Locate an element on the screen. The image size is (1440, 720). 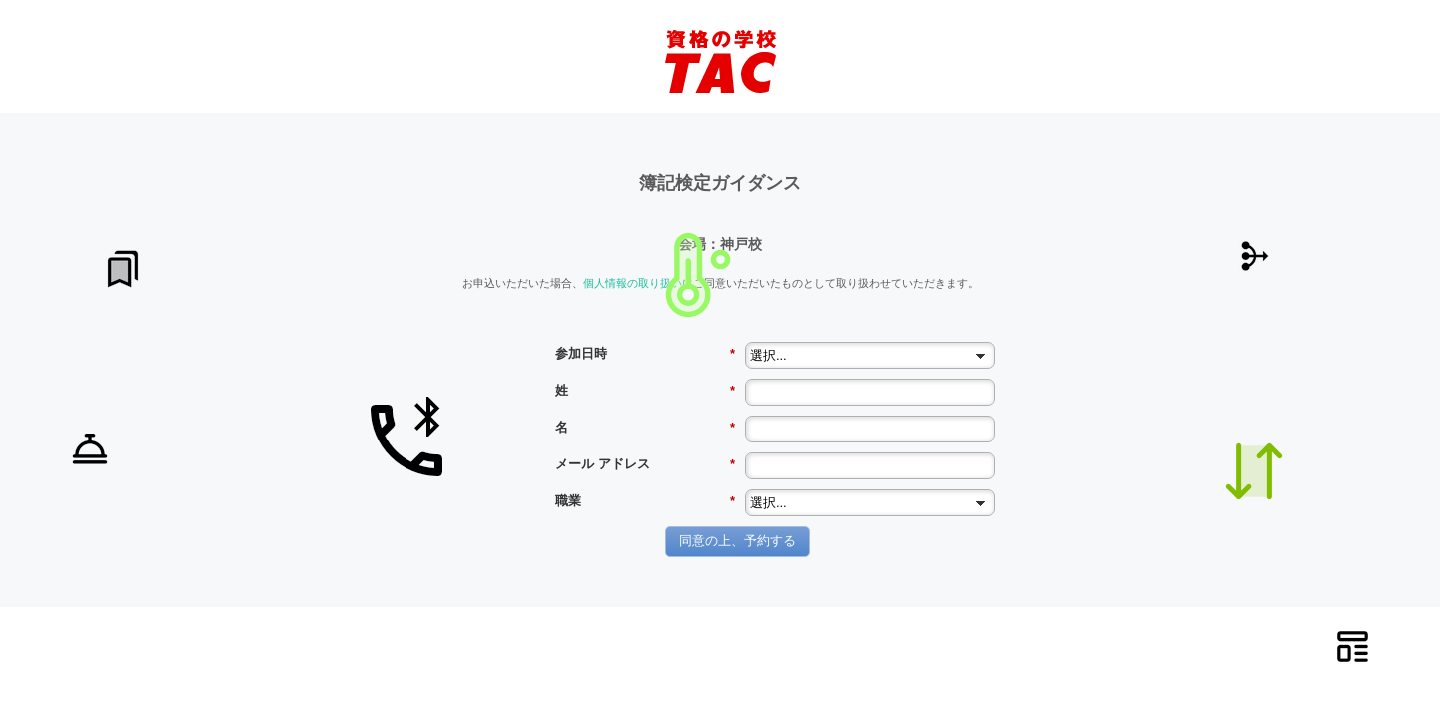
sort items in ascending or descending order is located at coordinates (1254, 471).